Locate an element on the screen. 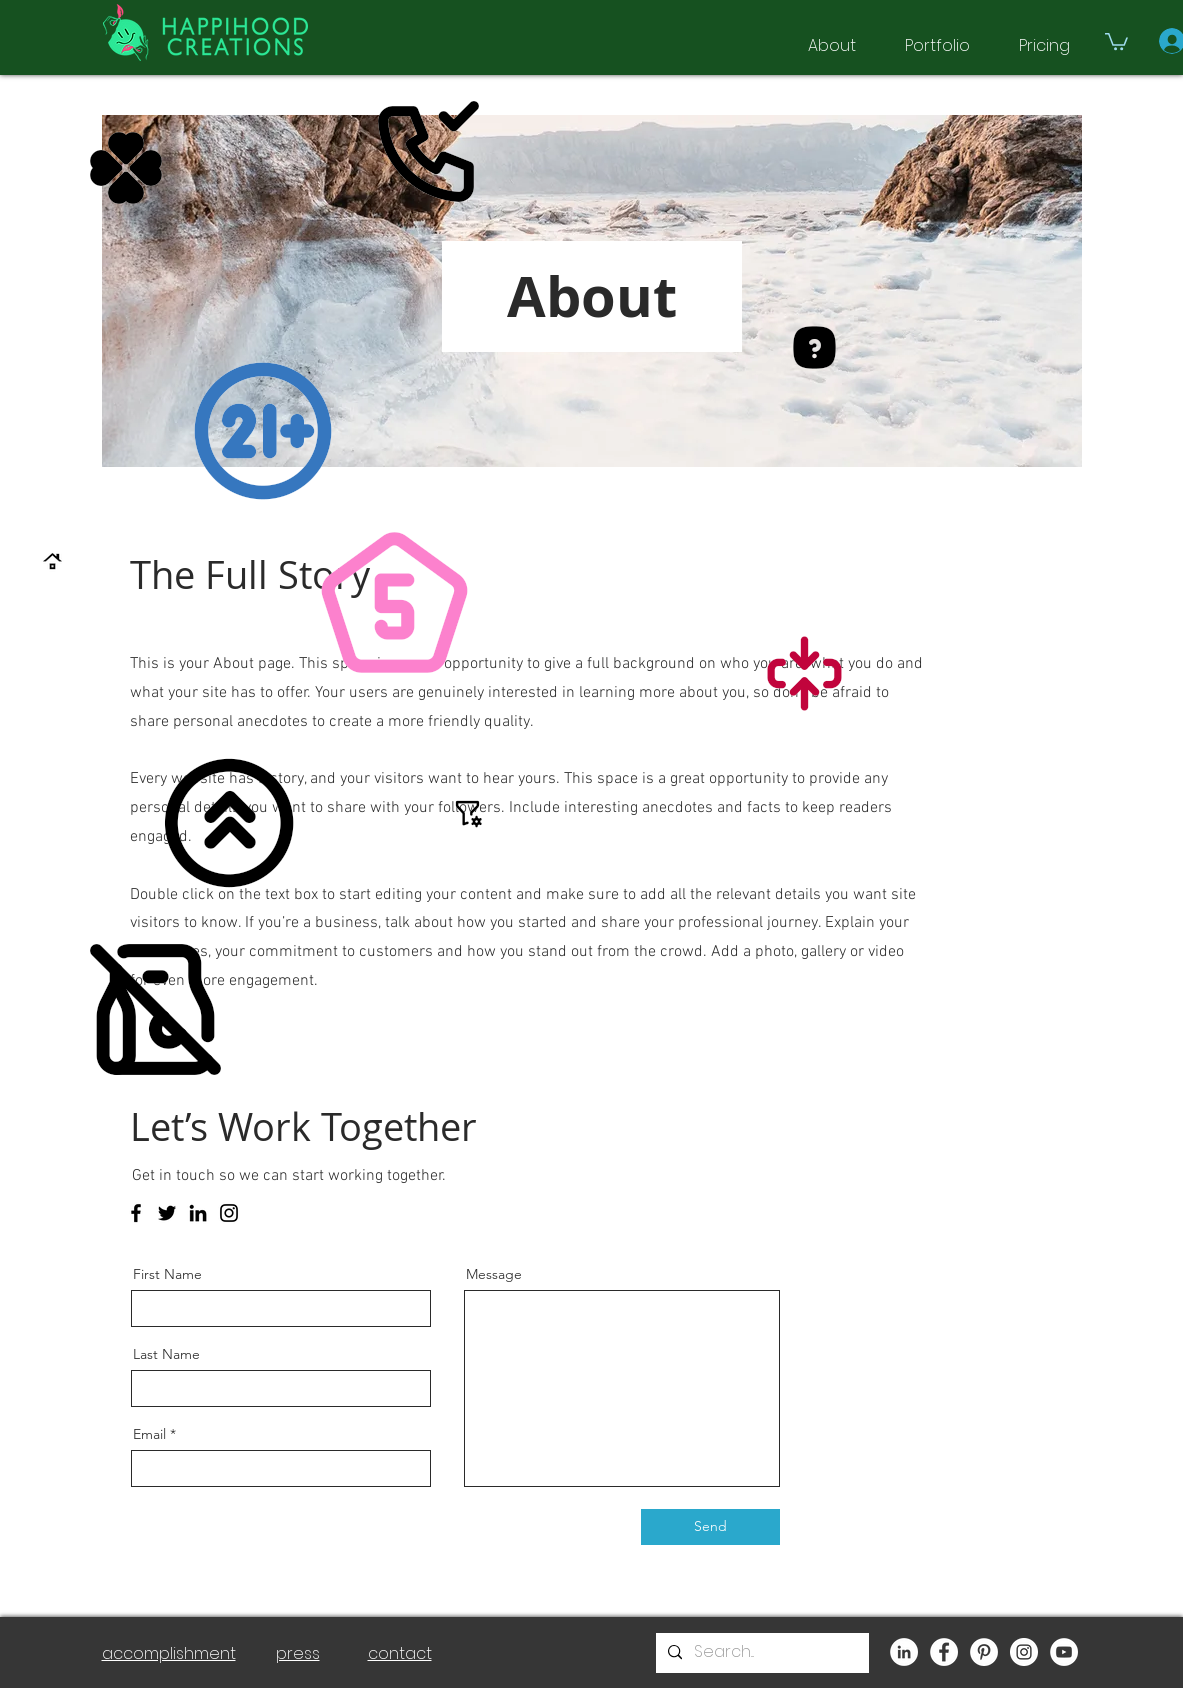  collapse viewport height is located at coordinates (804, 673).